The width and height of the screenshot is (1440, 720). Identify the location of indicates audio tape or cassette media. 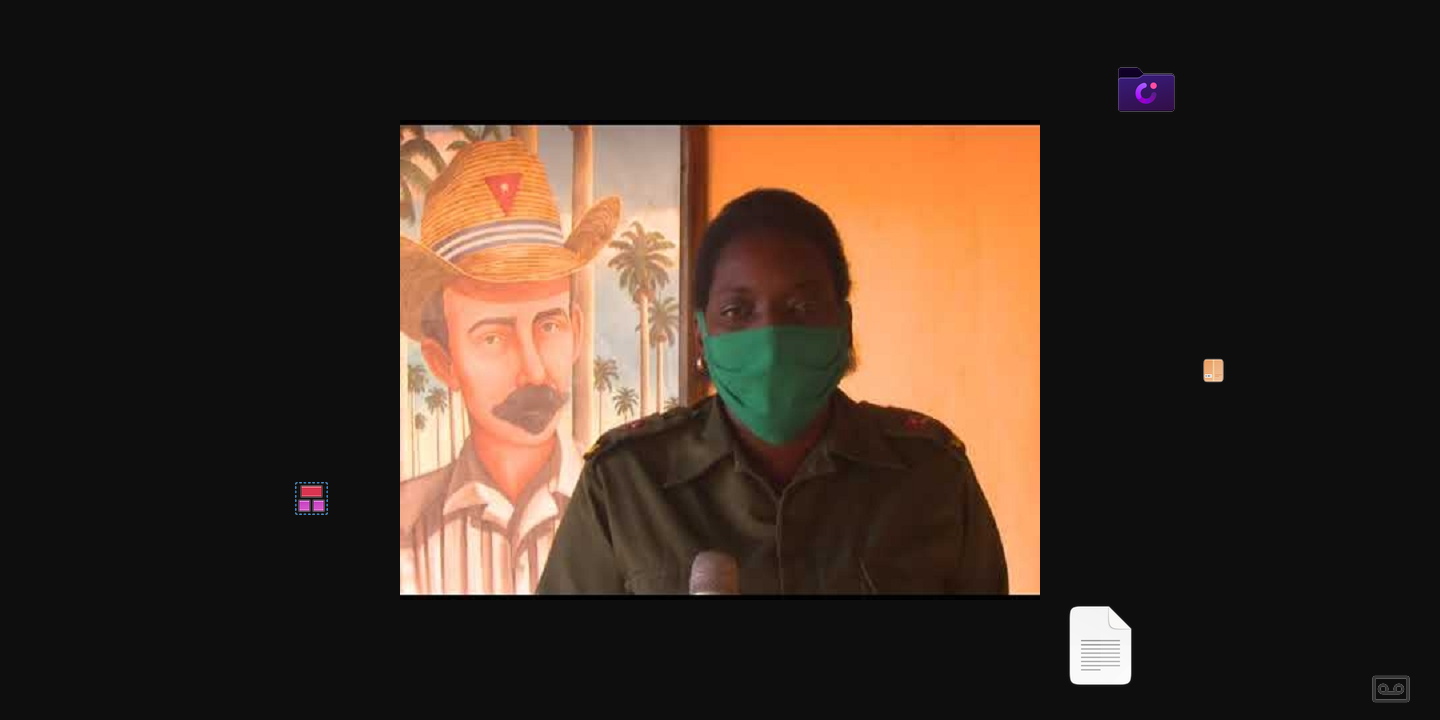
(1391, 689).